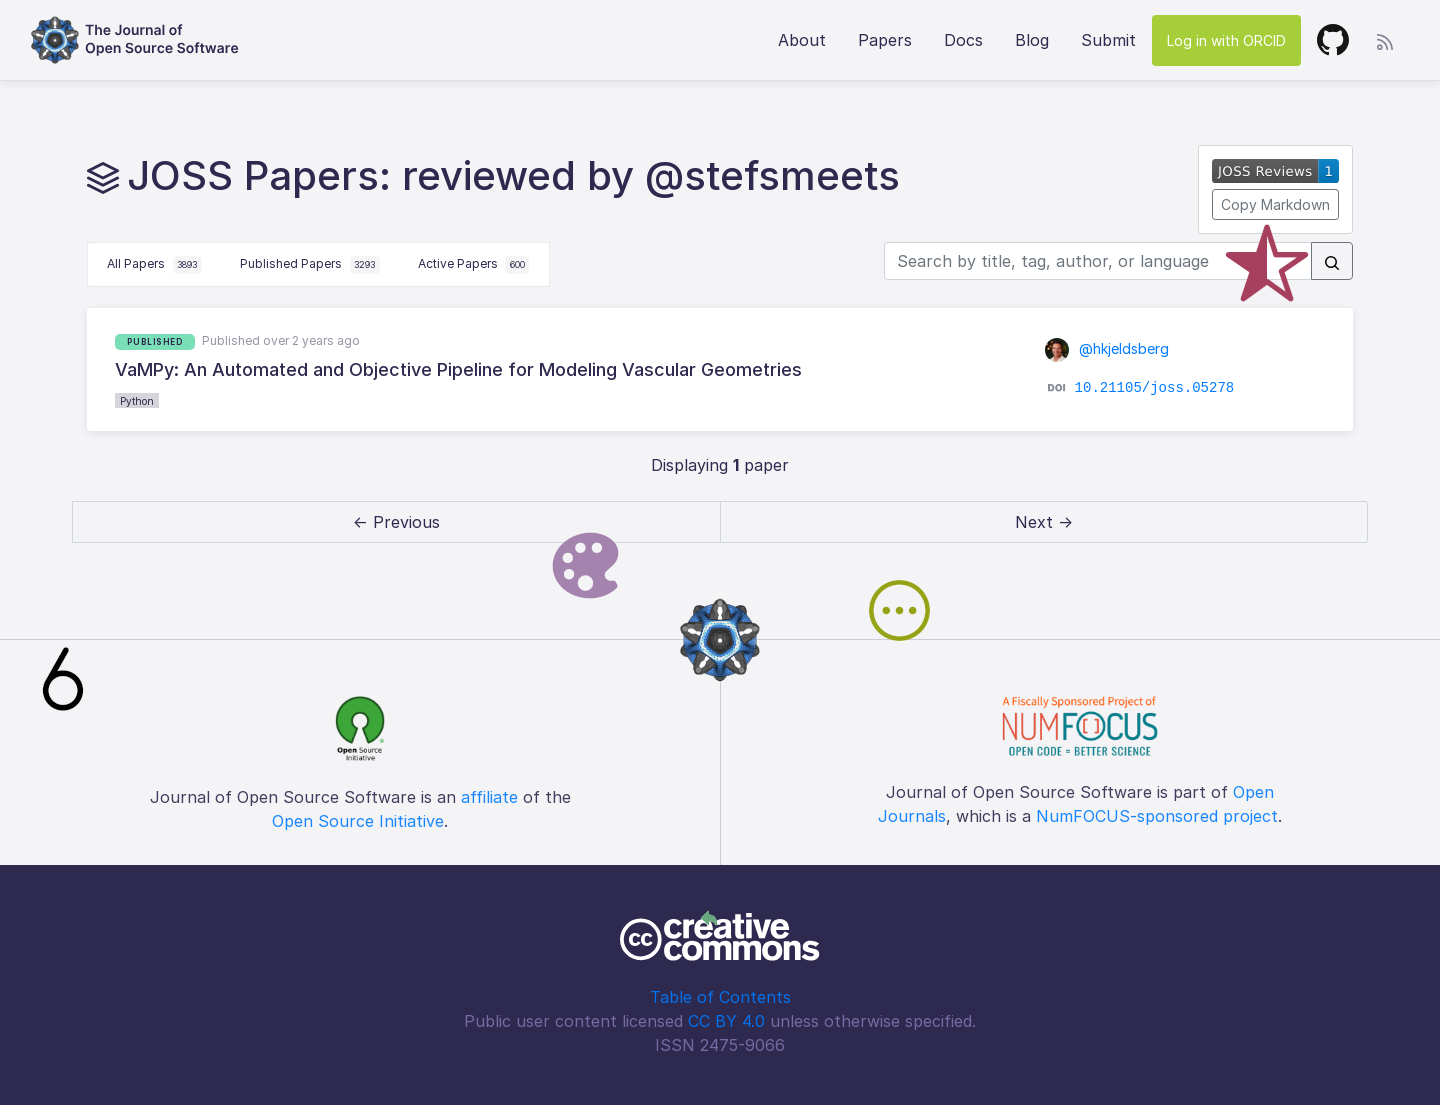 This screenshot has height=1105, width=1440. Describe the element at coordinates (1267, 263) in the screenshot. I see `indicates a partial or half-star rating` at that location.